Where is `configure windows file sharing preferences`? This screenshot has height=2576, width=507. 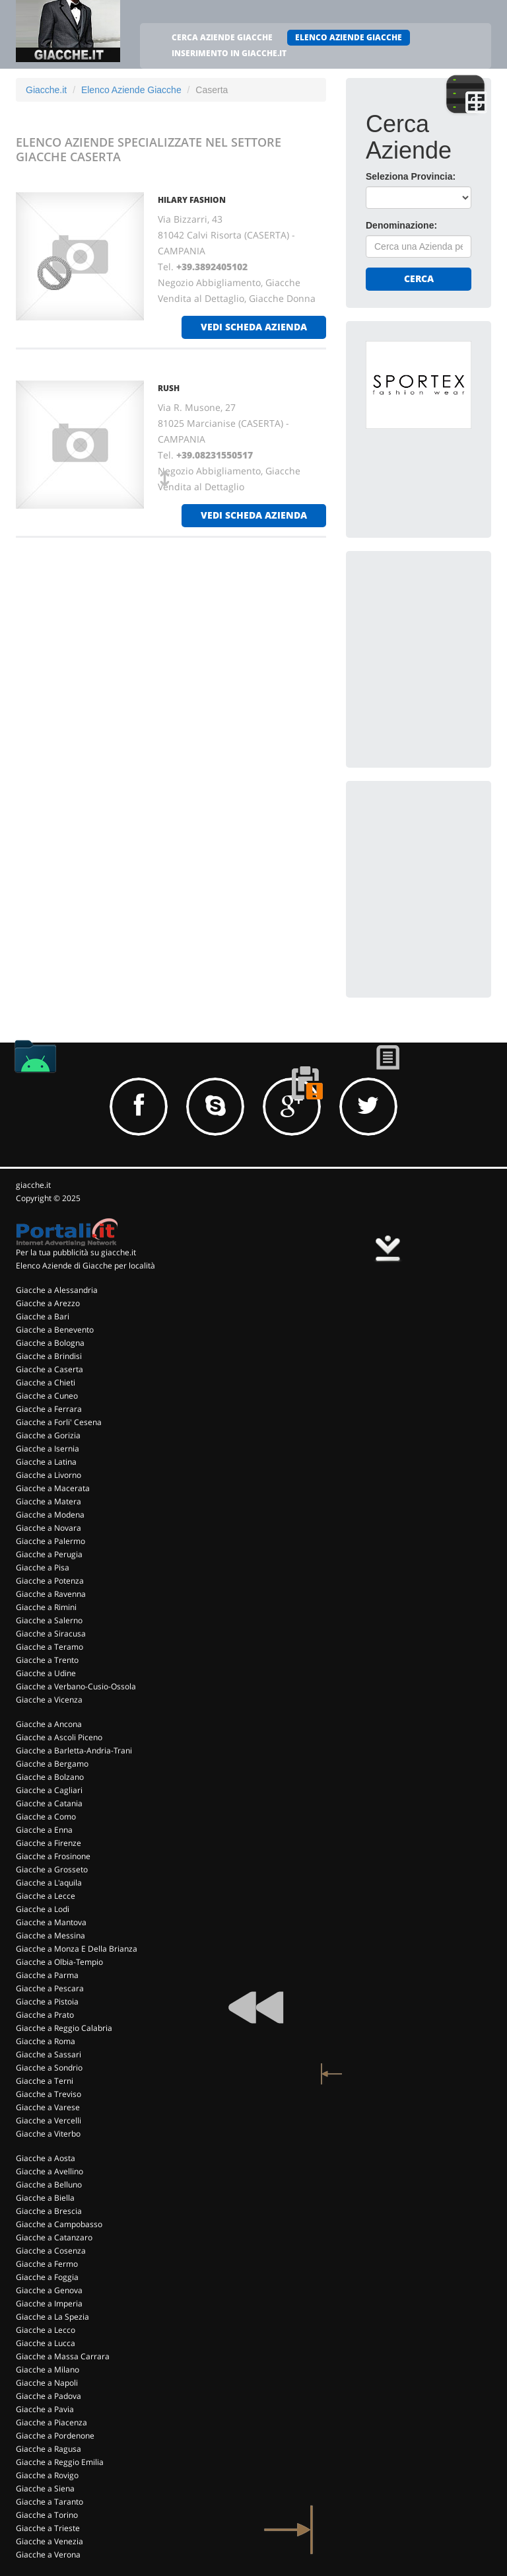 configure windows file sharing preferences is located at coordinates (465, 94).